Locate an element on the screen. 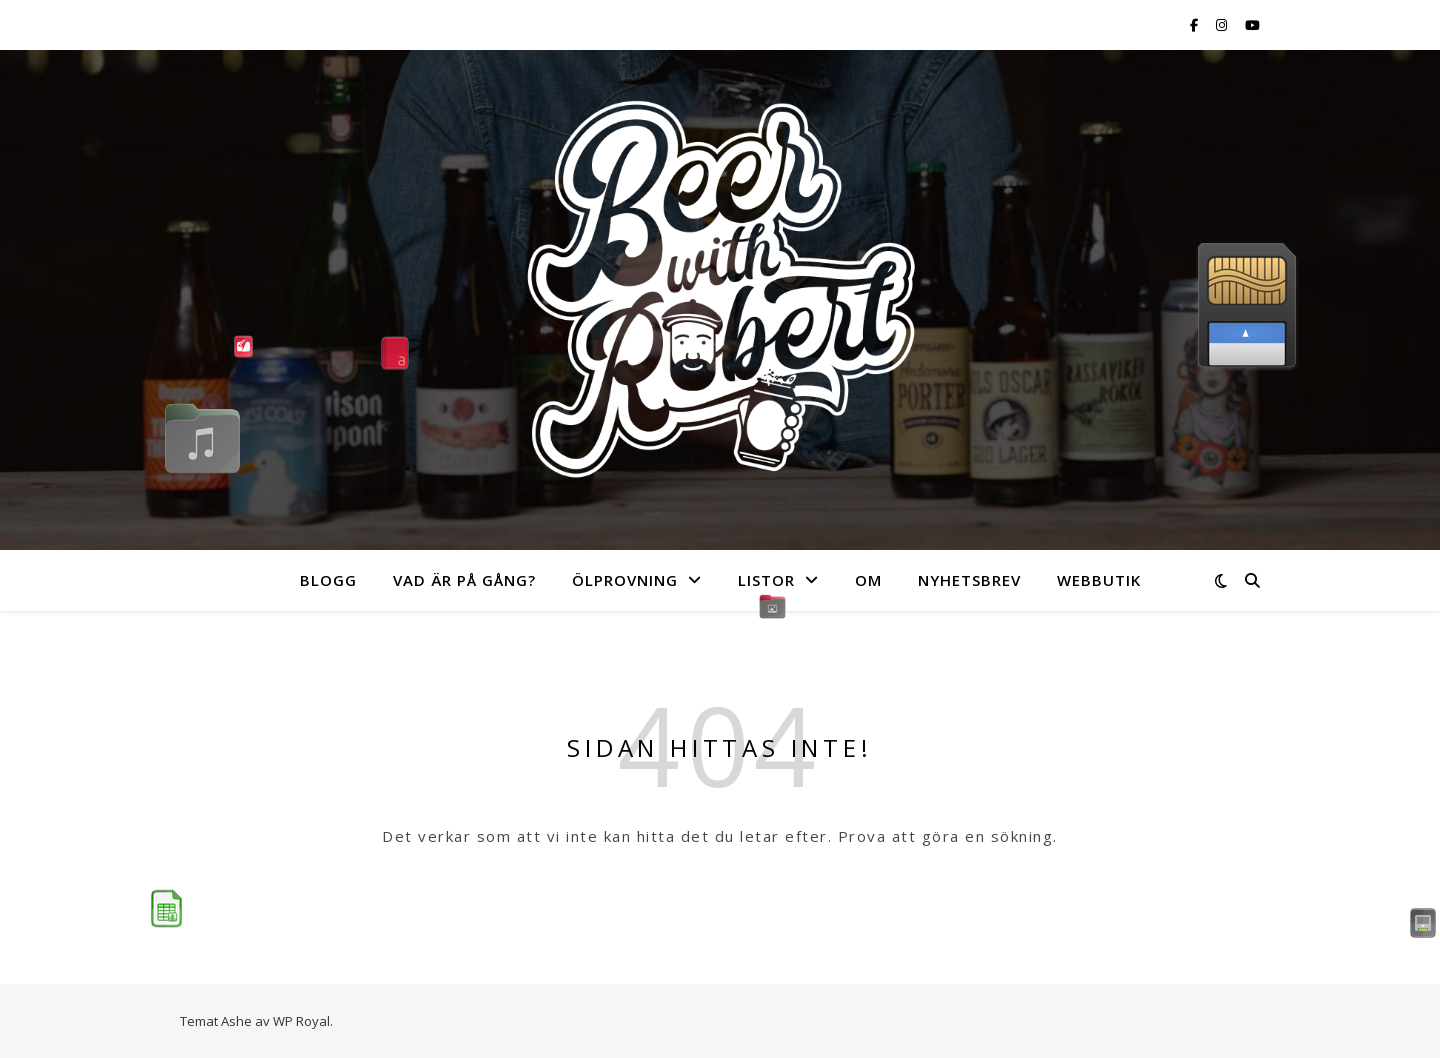 The height and width of the screenshot is (1058, 1440). open your music folder is located at coordinates (202, 438).